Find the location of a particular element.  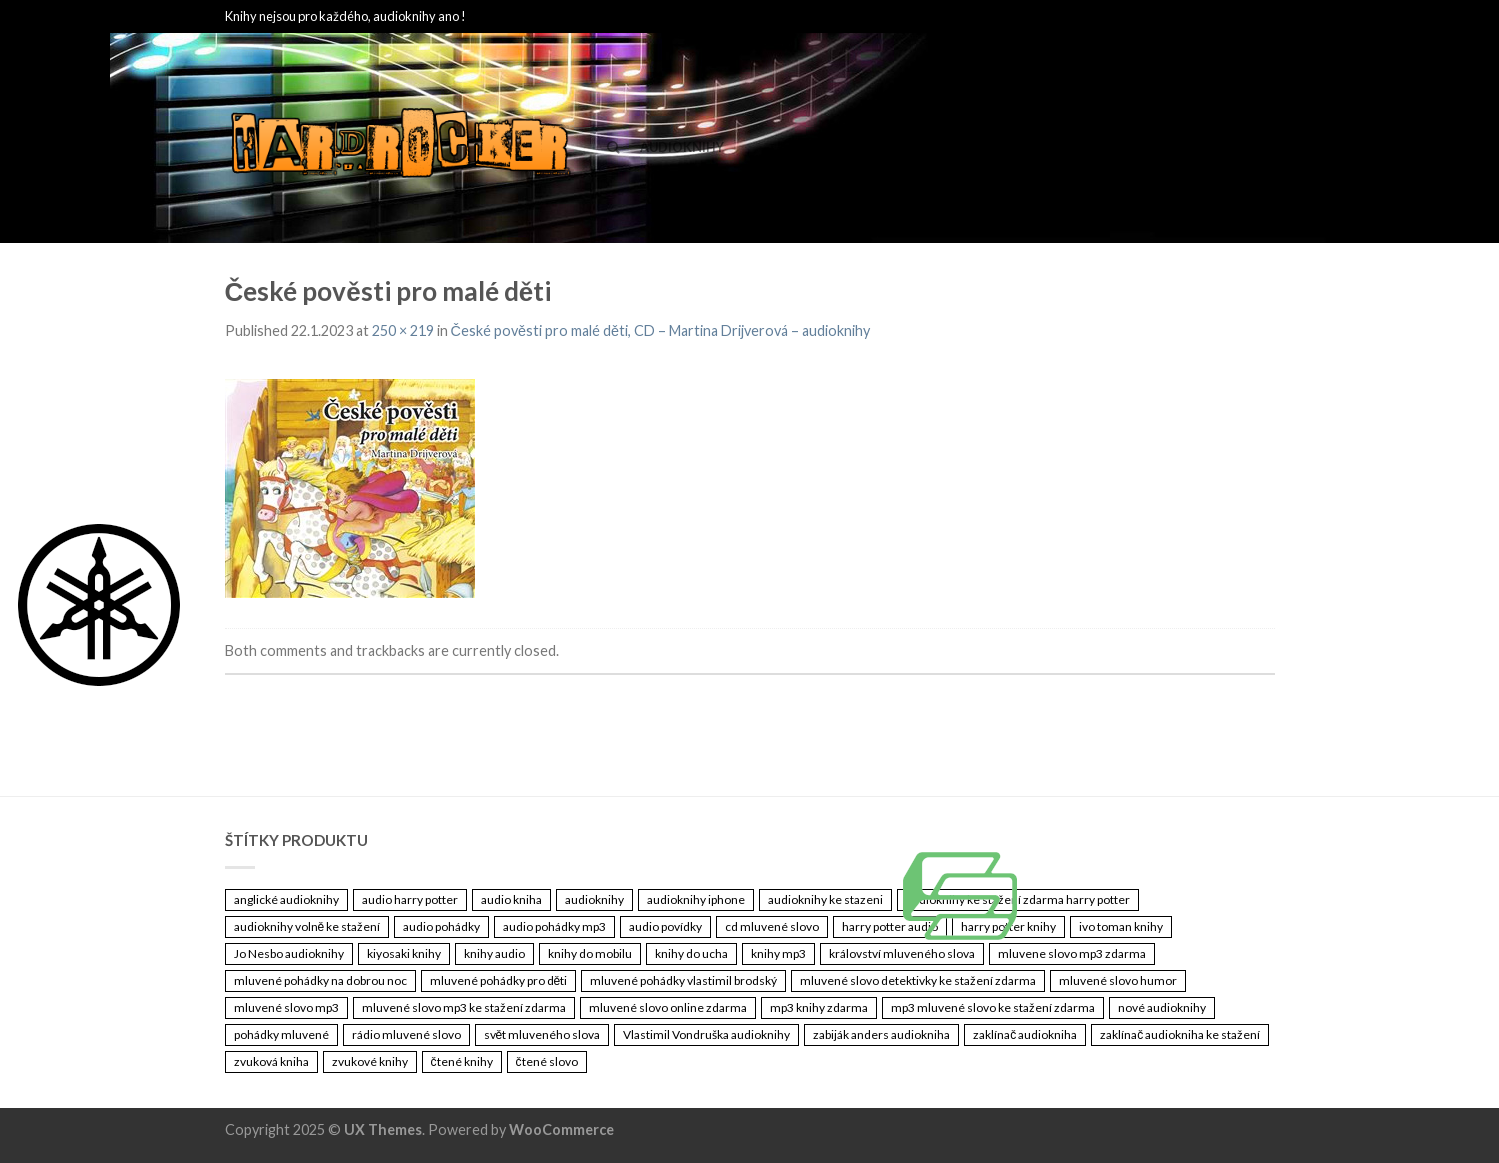

yamaha corporation logo is located at coordinates (99, 605).